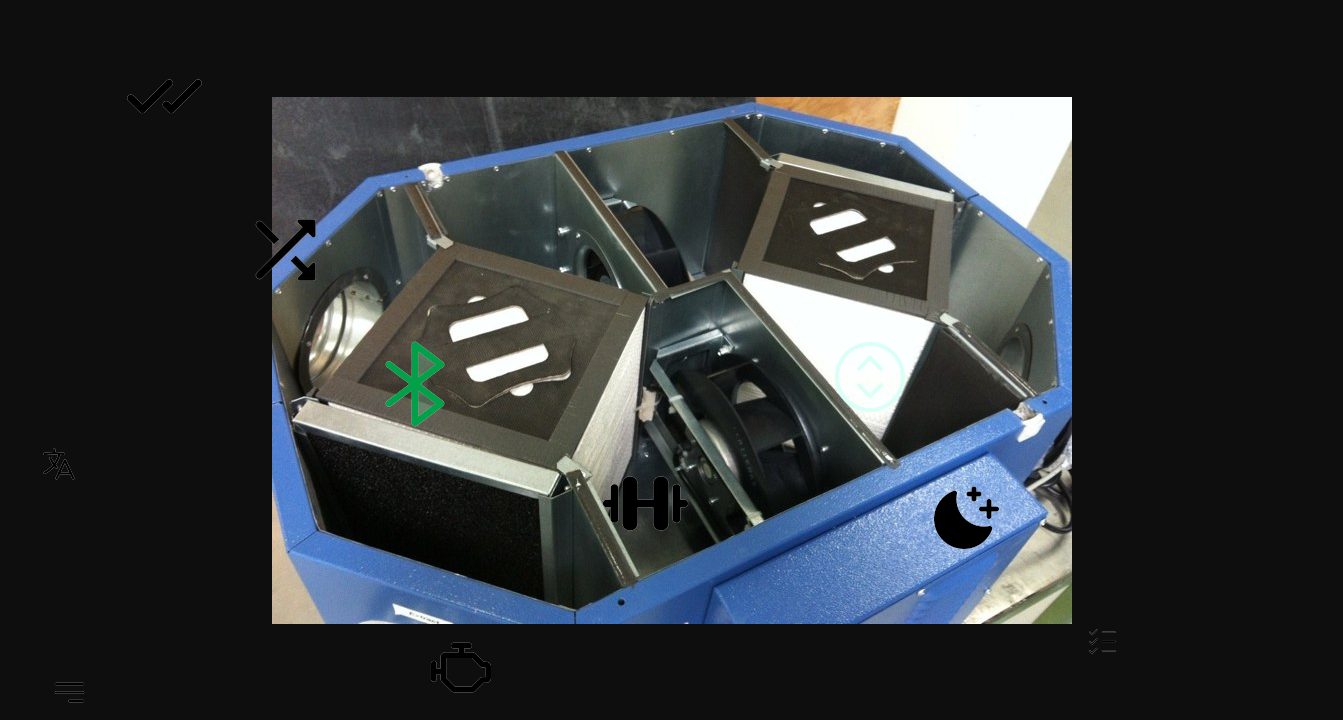  What do you see at coordinates (1102, 641) in the screenshot?
I see `view completed tasks or checklist` at bounding box center [1102, 641].